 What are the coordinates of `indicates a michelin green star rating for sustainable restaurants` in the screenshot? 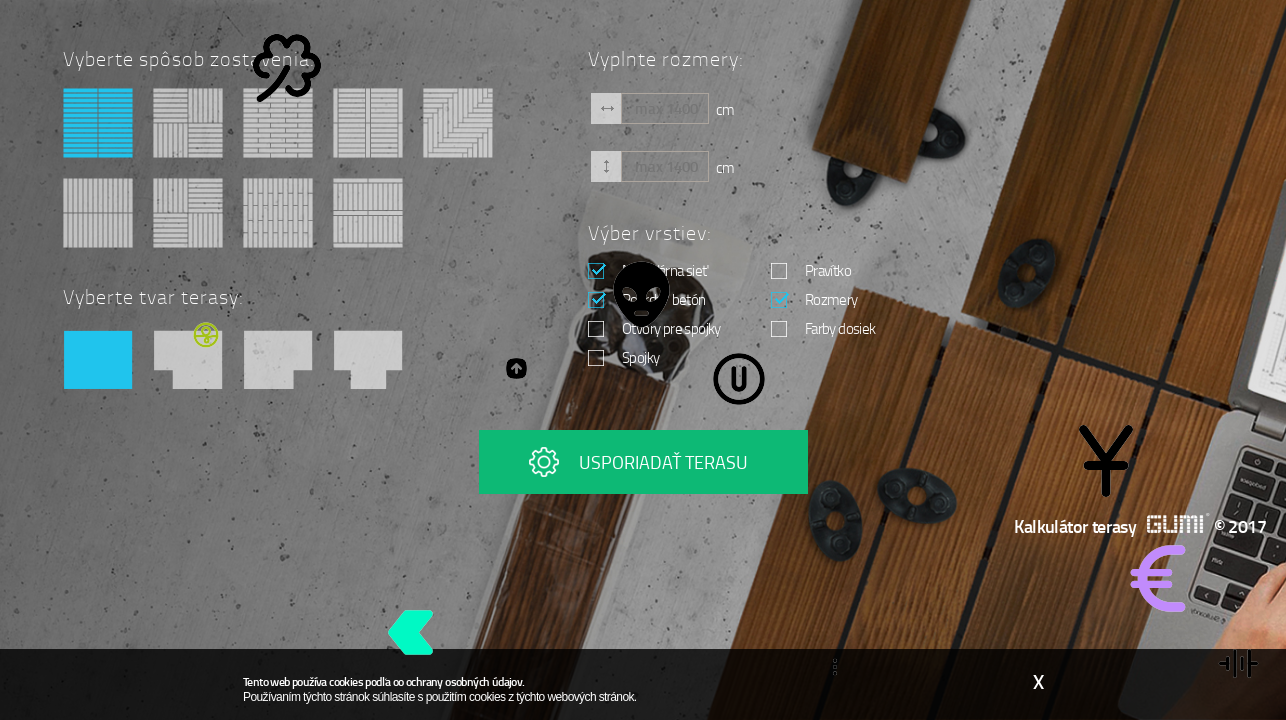 It's located at (287, 68).